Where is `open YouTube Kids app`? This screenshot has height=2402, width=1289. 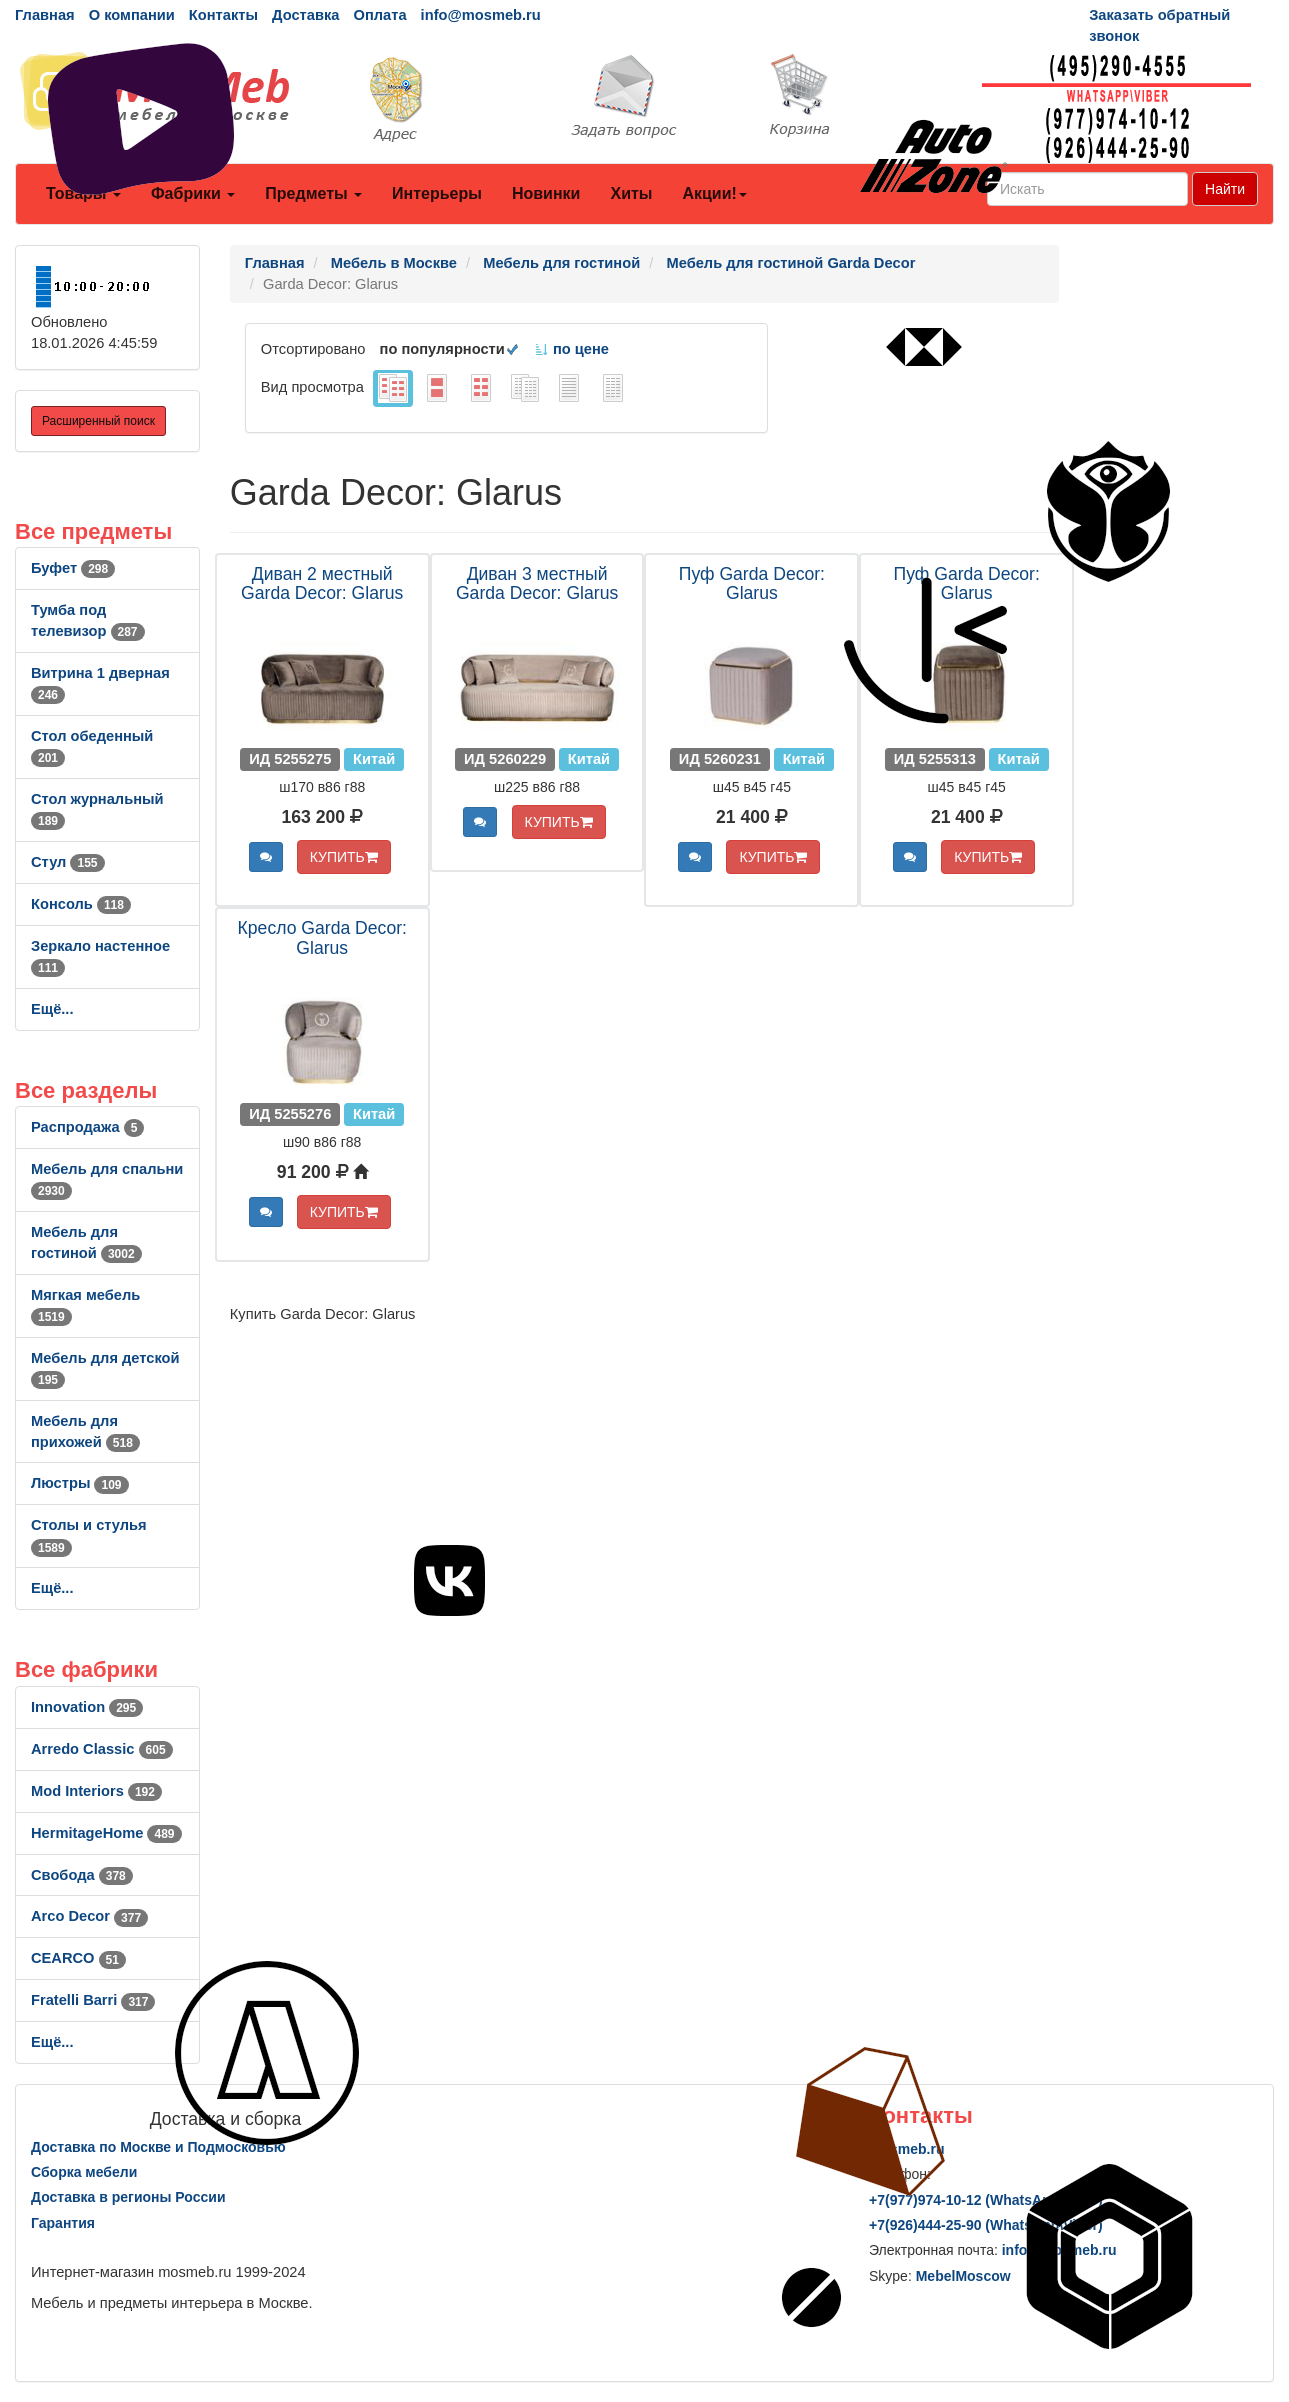
open YouTube Kids app is located at coordinates (141, 119).